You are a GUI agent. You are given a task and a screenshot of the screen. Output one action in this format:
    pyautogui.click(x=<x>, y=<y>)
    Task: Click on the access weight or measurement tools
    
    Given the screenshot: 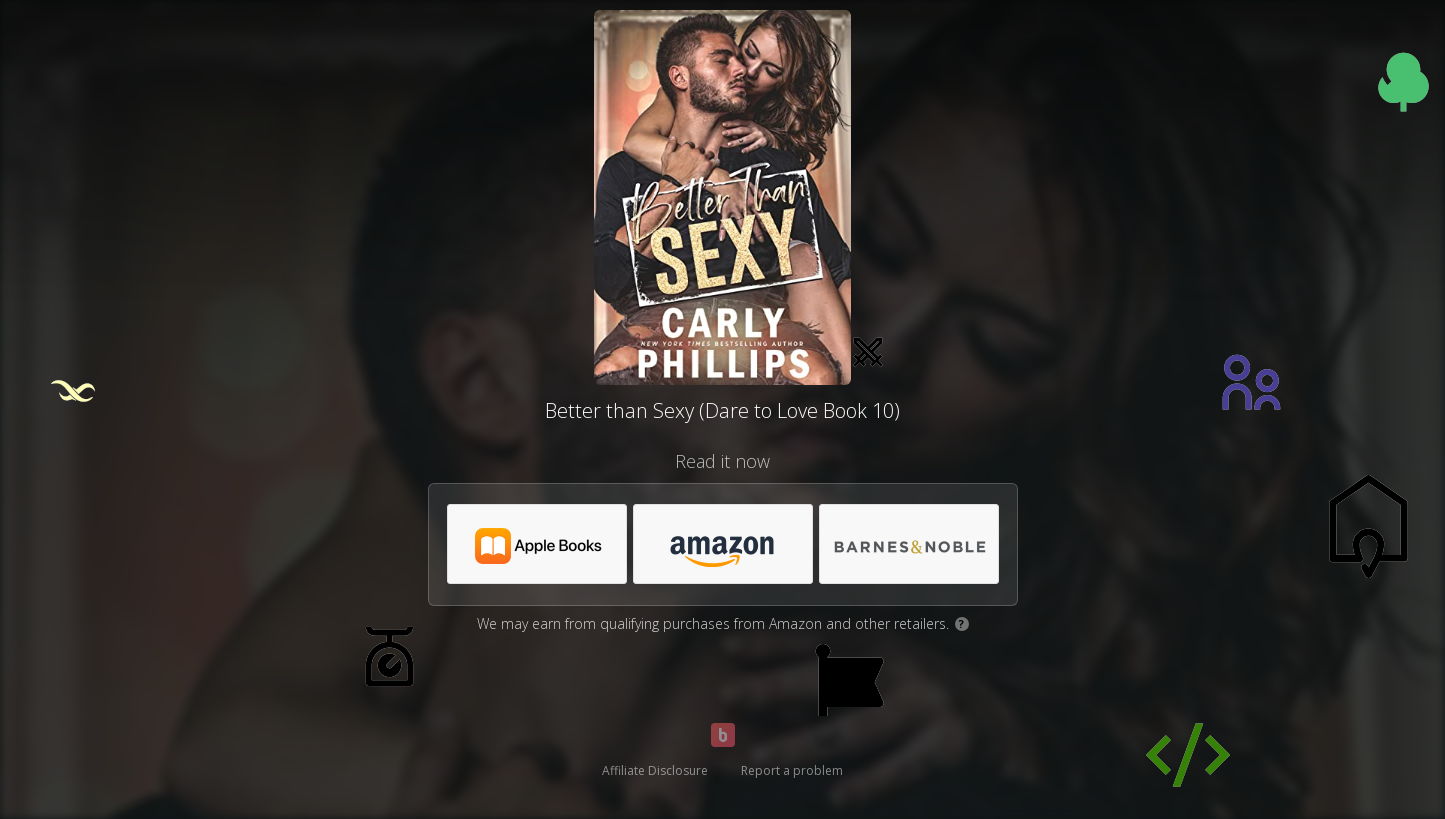 What is the action you would take?
    pyautogui.click(x=389, y=656)
    